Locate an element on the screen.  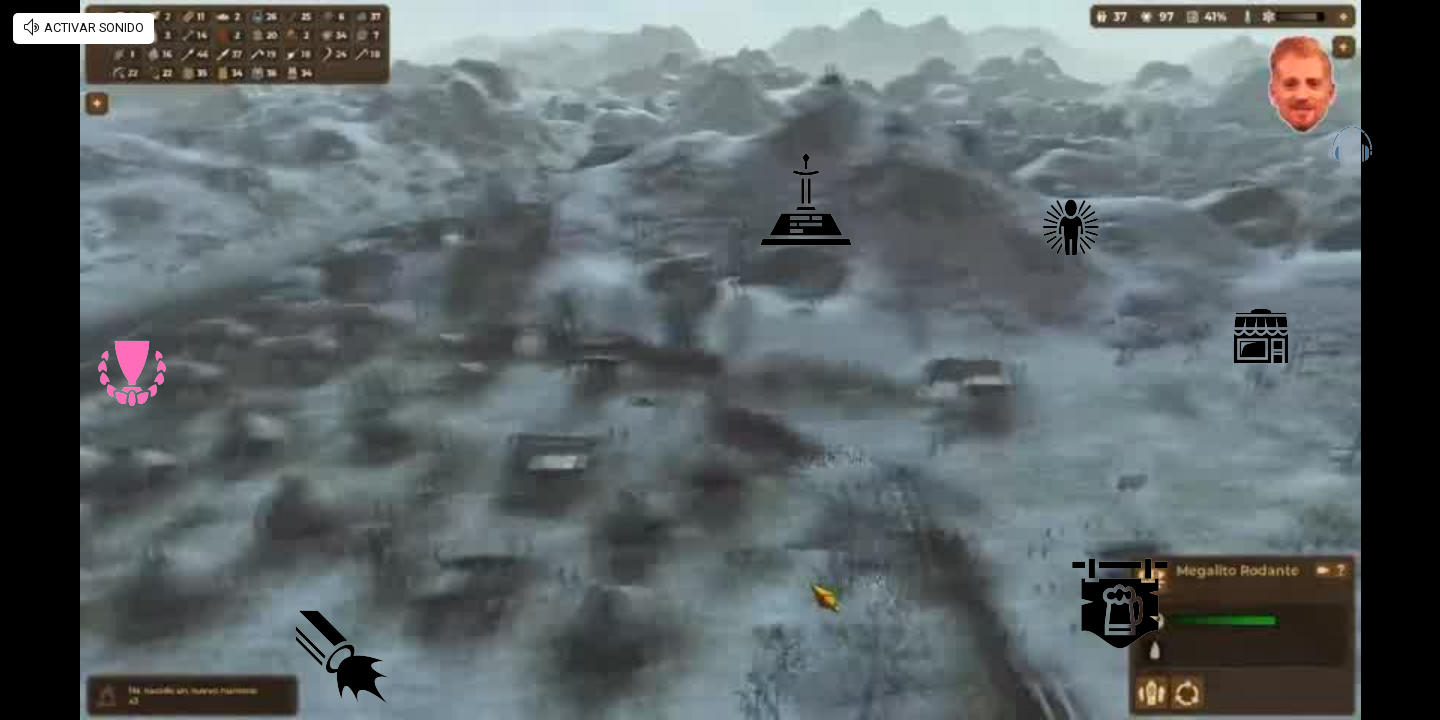
activate aura or radiance effect is located at coordinates (1070, 227).